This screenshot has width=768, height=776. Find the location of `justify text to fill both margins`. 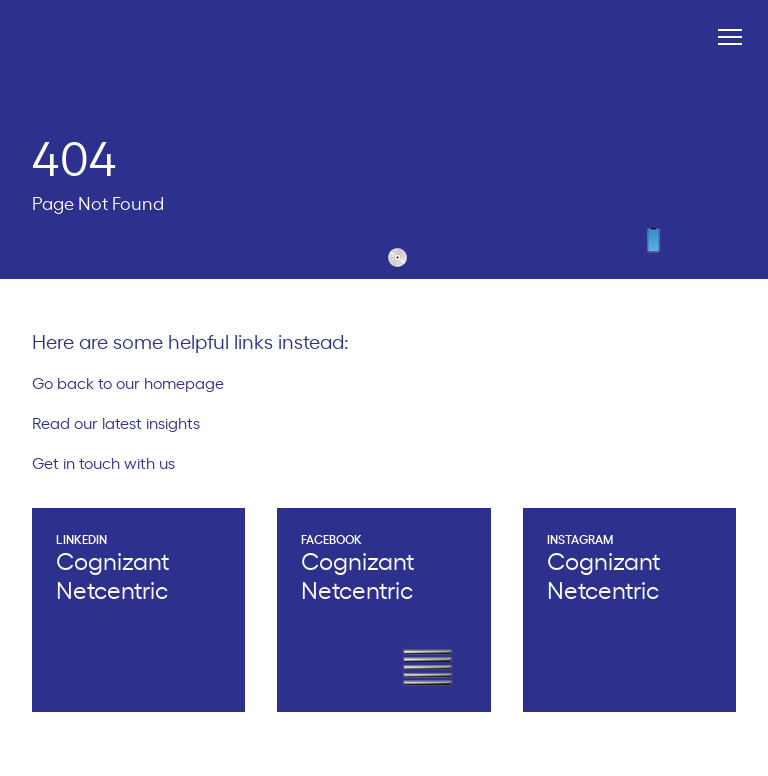

justify text to fill both margins is located at coordinates (427, 667).